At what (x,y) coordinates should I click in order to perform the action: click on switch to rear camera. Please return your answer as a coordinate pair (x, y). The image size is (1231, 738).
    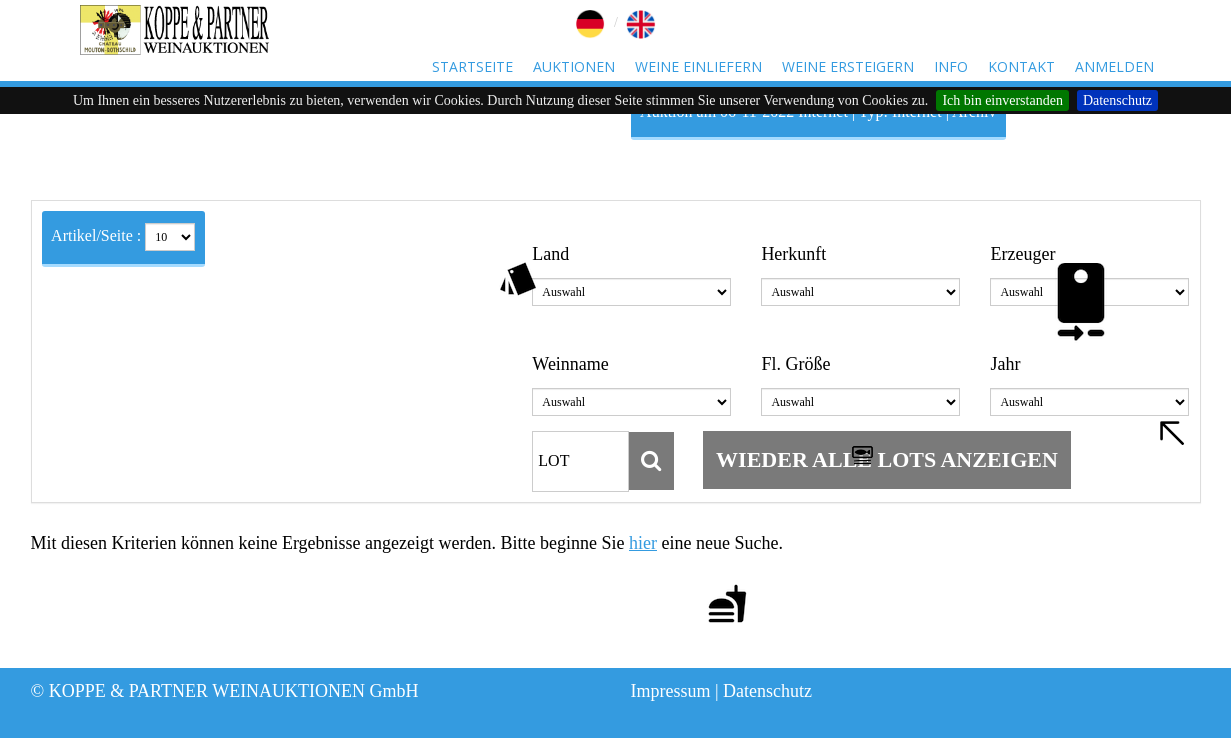
    Looking at the image, I should click on (1081, 303).